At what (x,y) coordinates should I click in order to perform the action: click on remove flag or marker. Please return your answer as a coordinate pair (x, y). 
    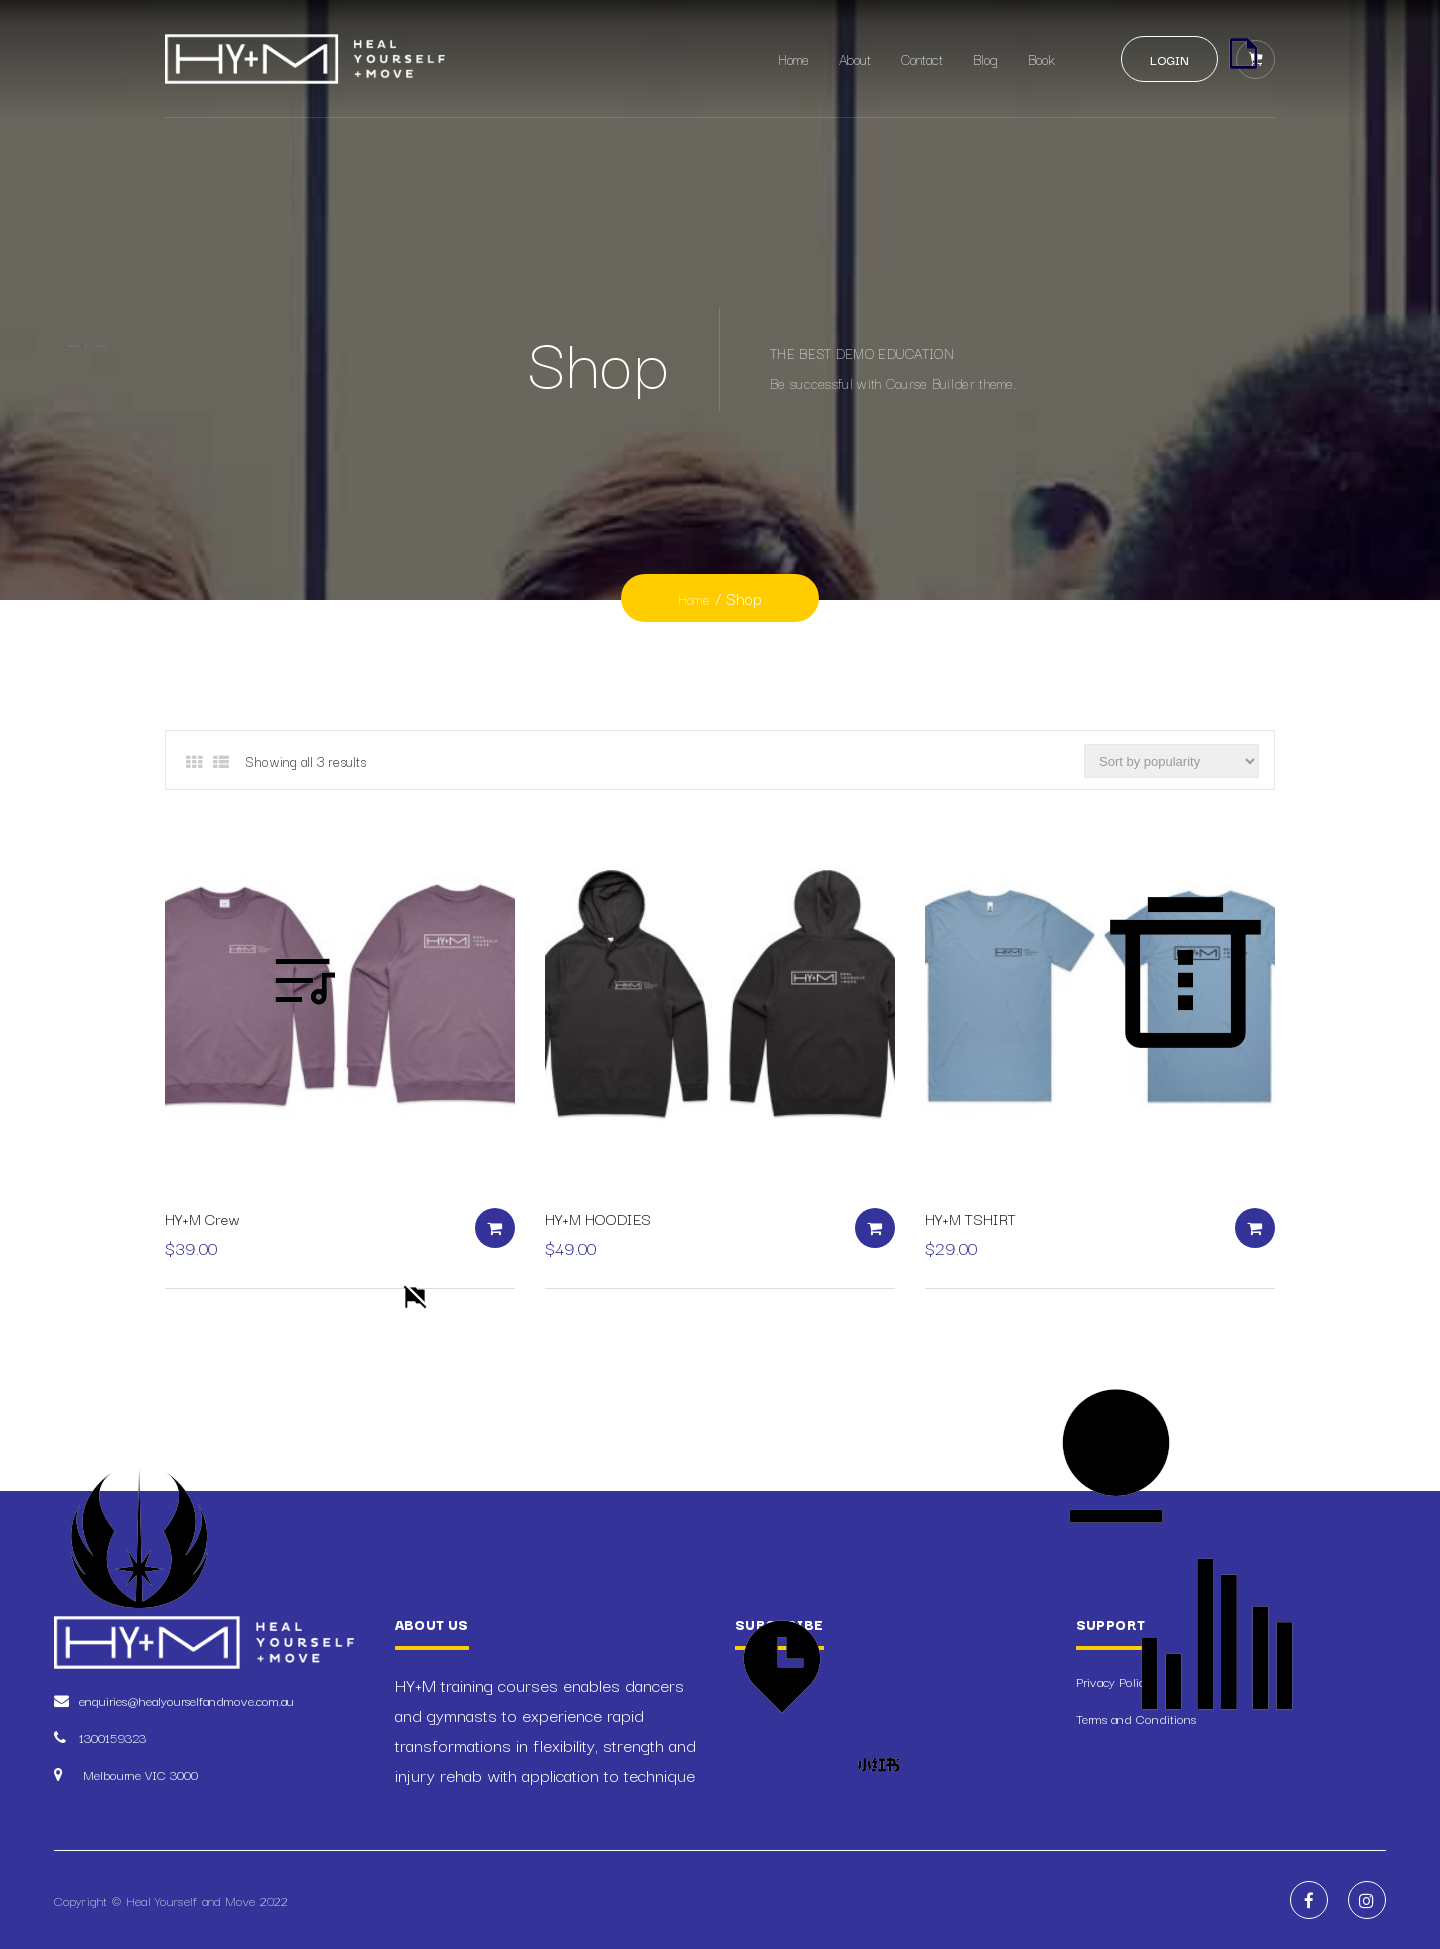
    Looking at the image, I should click on (415, 1297).